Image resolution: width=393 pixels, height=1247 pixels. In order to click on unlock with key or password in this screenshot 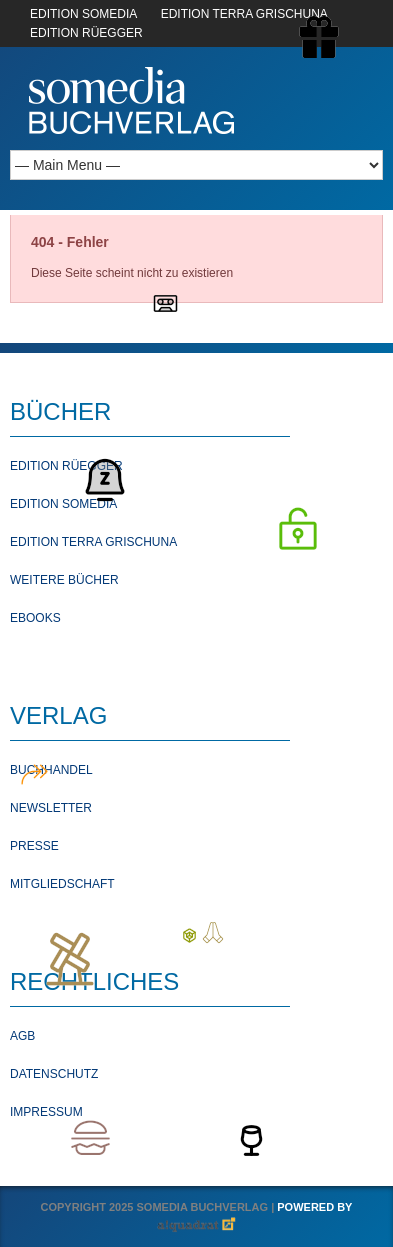, I will do `click(298, 531)`.